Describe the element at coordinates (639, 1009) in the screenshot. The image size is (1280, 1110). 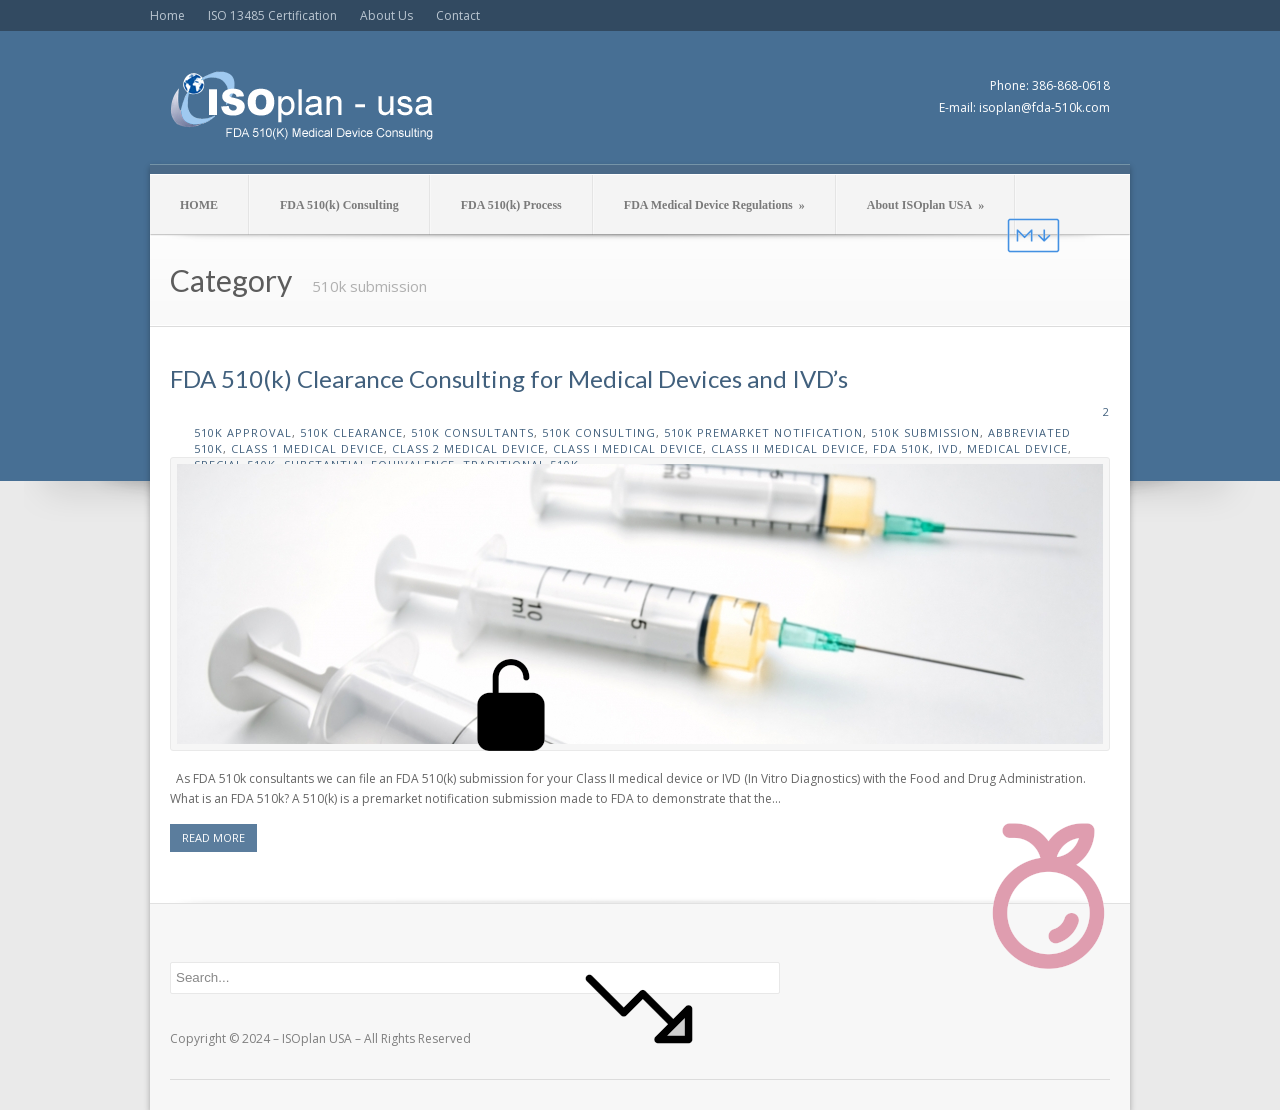
I see `indicates a downward trend or decline in data` at that location.